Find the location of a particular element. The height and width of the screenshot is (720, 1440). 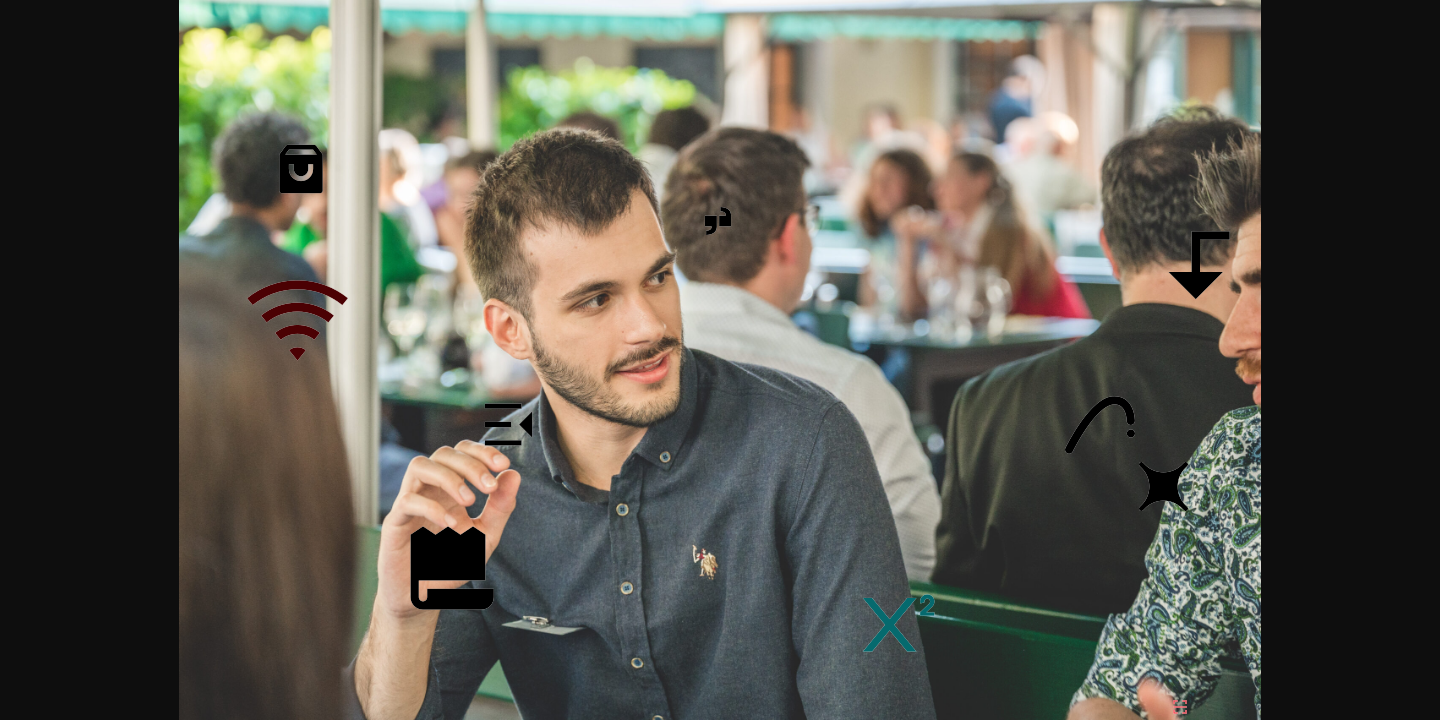

view purchase receipt or transaction history is located at coordinates (448, 568).